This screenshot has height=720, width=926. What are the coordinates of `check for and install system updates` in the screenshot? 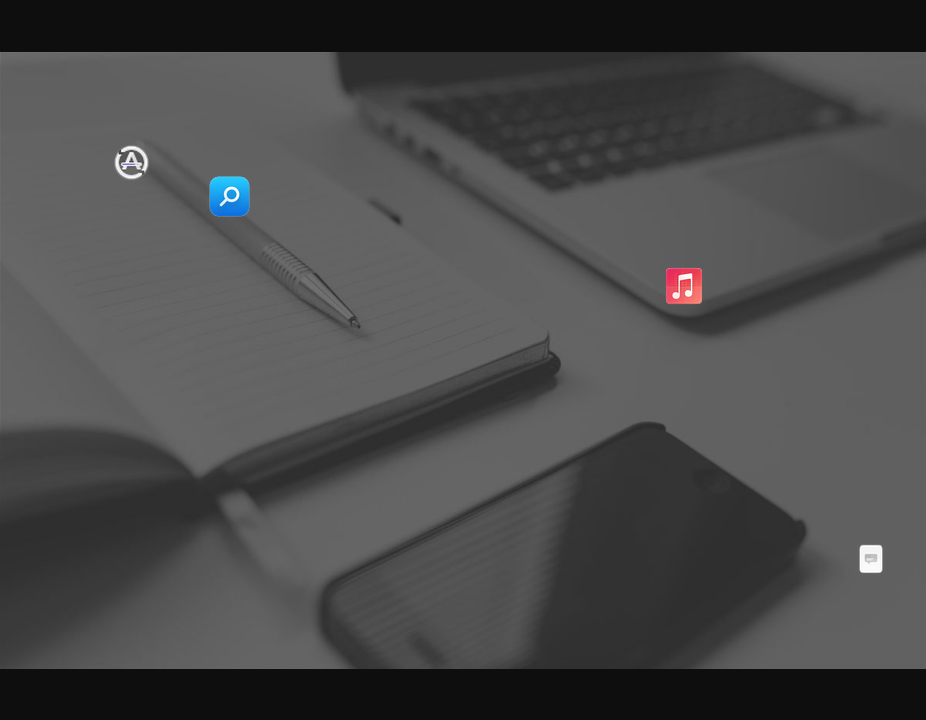 It's located at (131, 162).